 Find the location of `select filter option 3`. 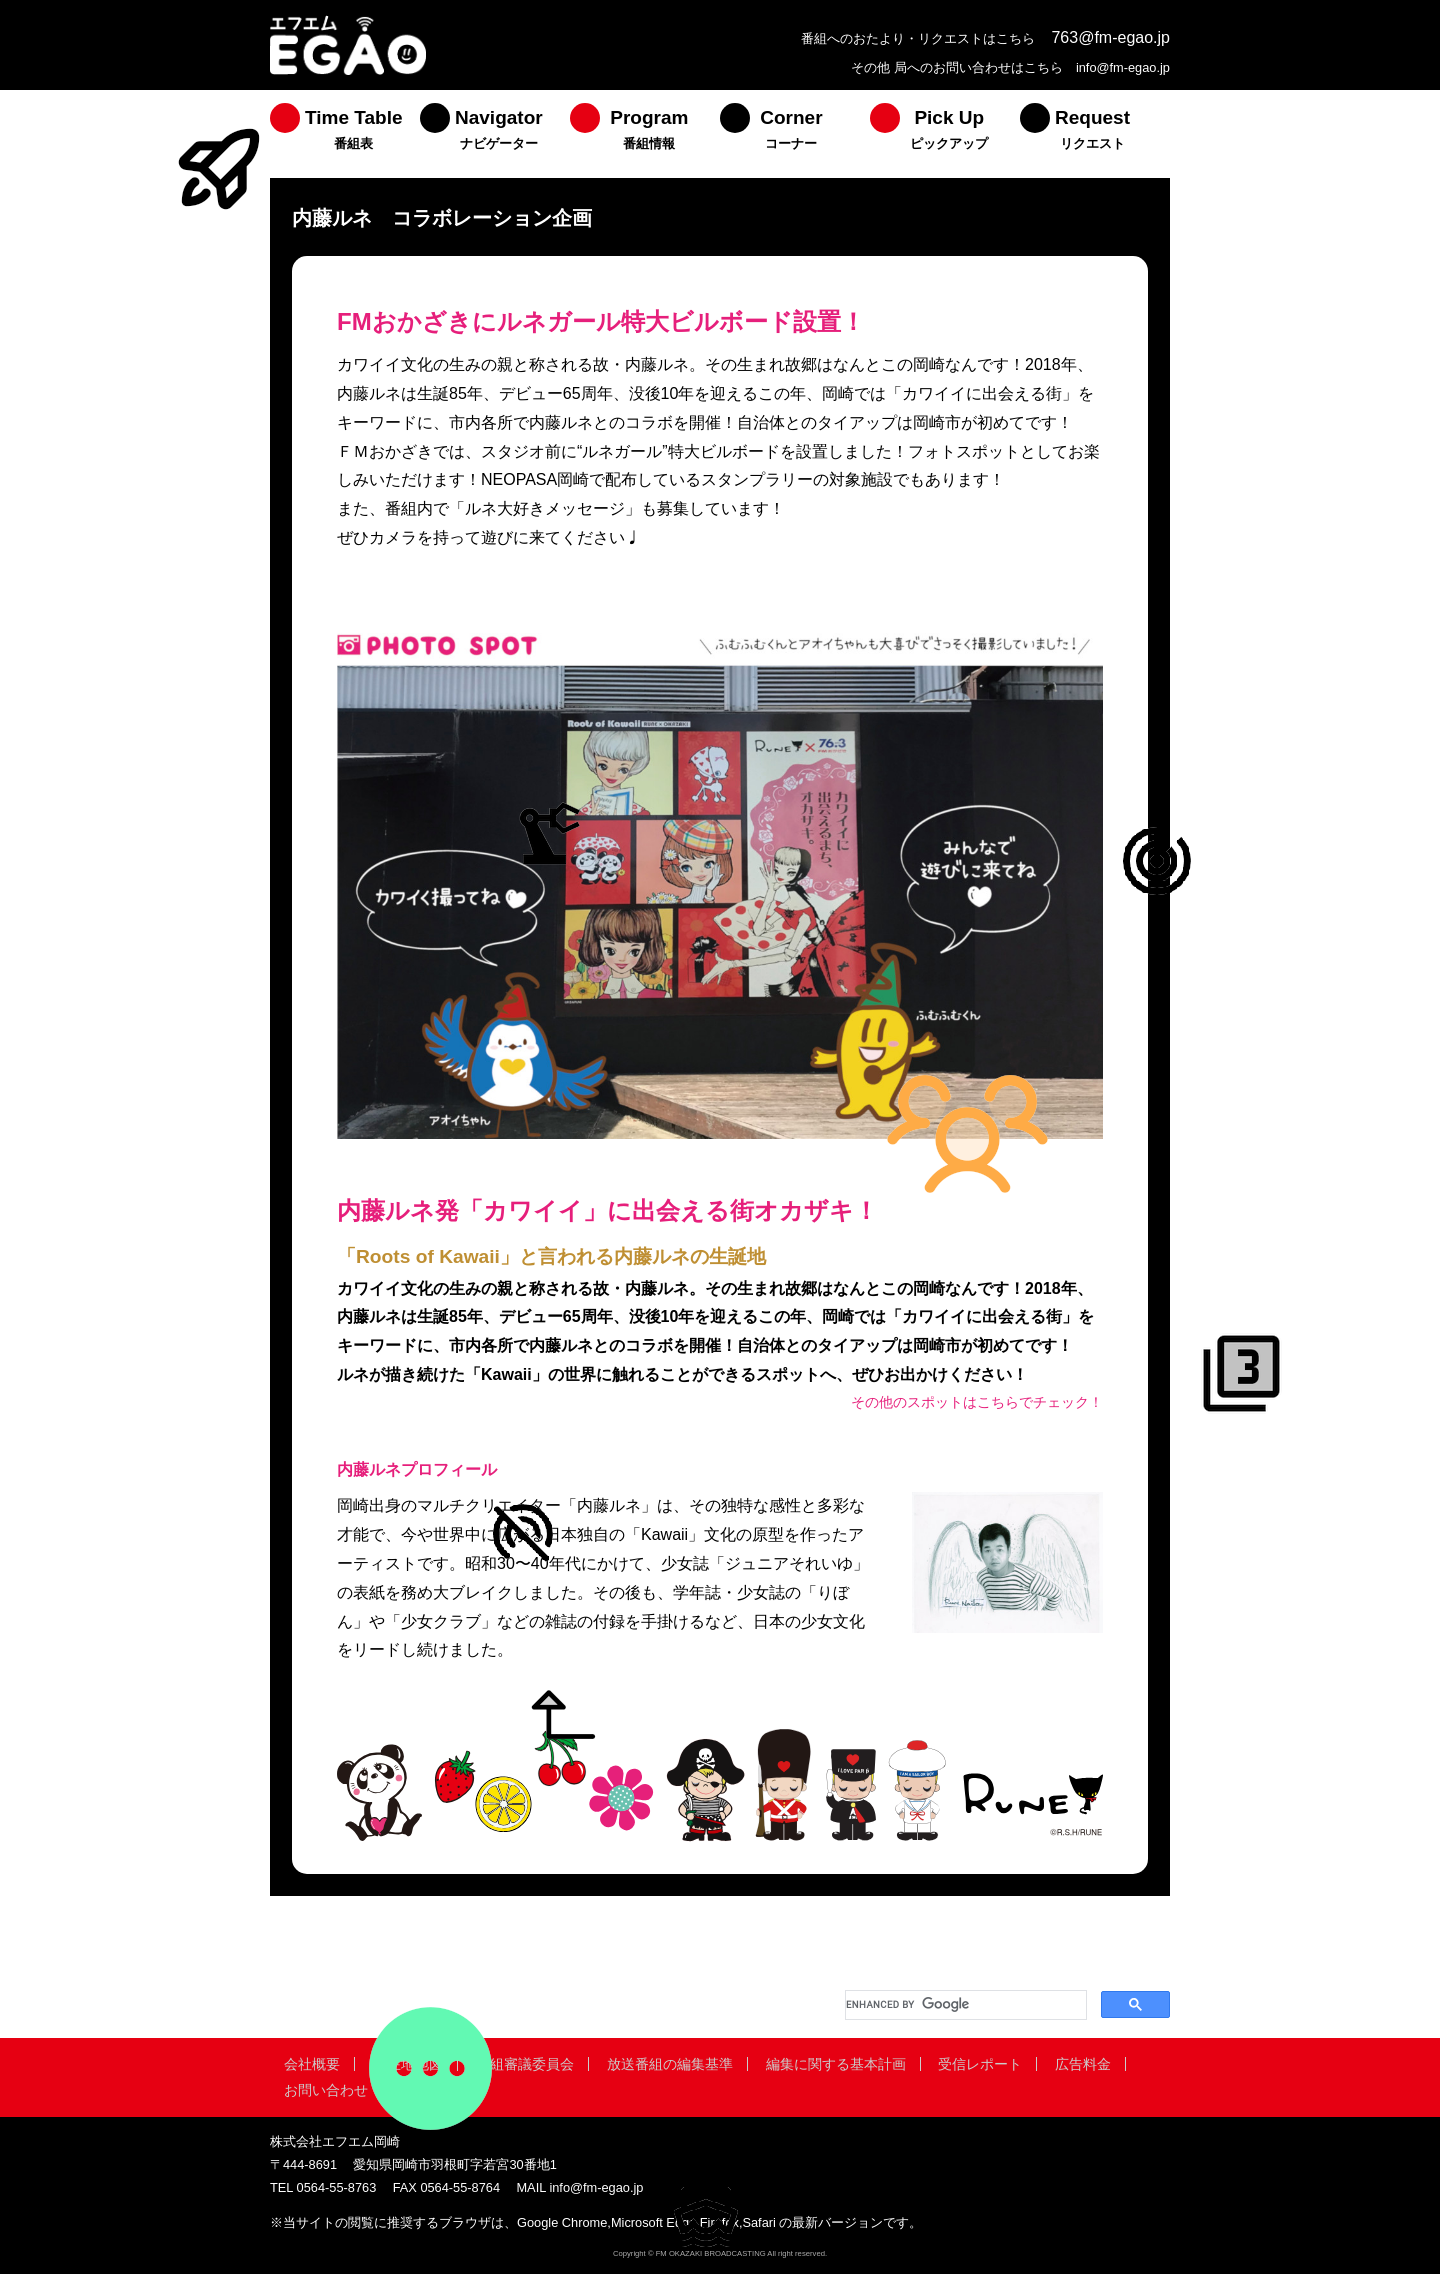

select filter option 3 is located at coordinates (1241, 1373).